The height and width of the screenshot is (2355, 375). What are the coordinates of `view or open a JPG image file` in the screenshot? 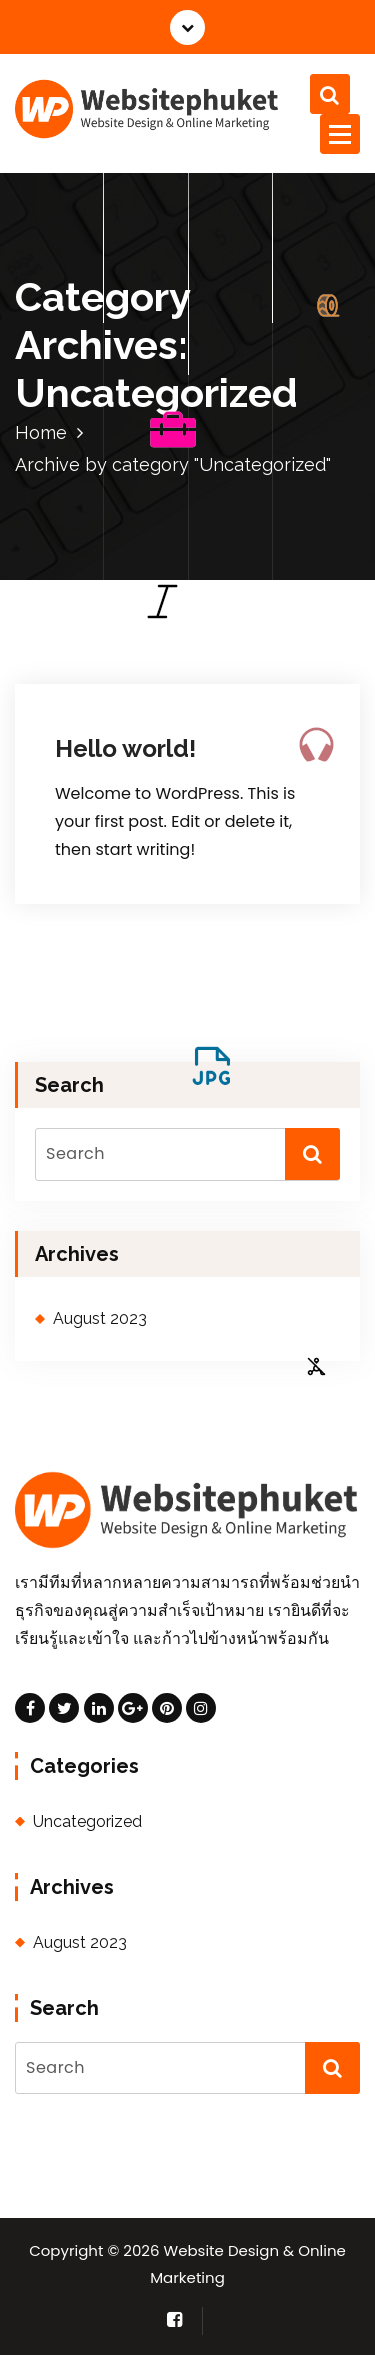 It's located at (212, 1067).